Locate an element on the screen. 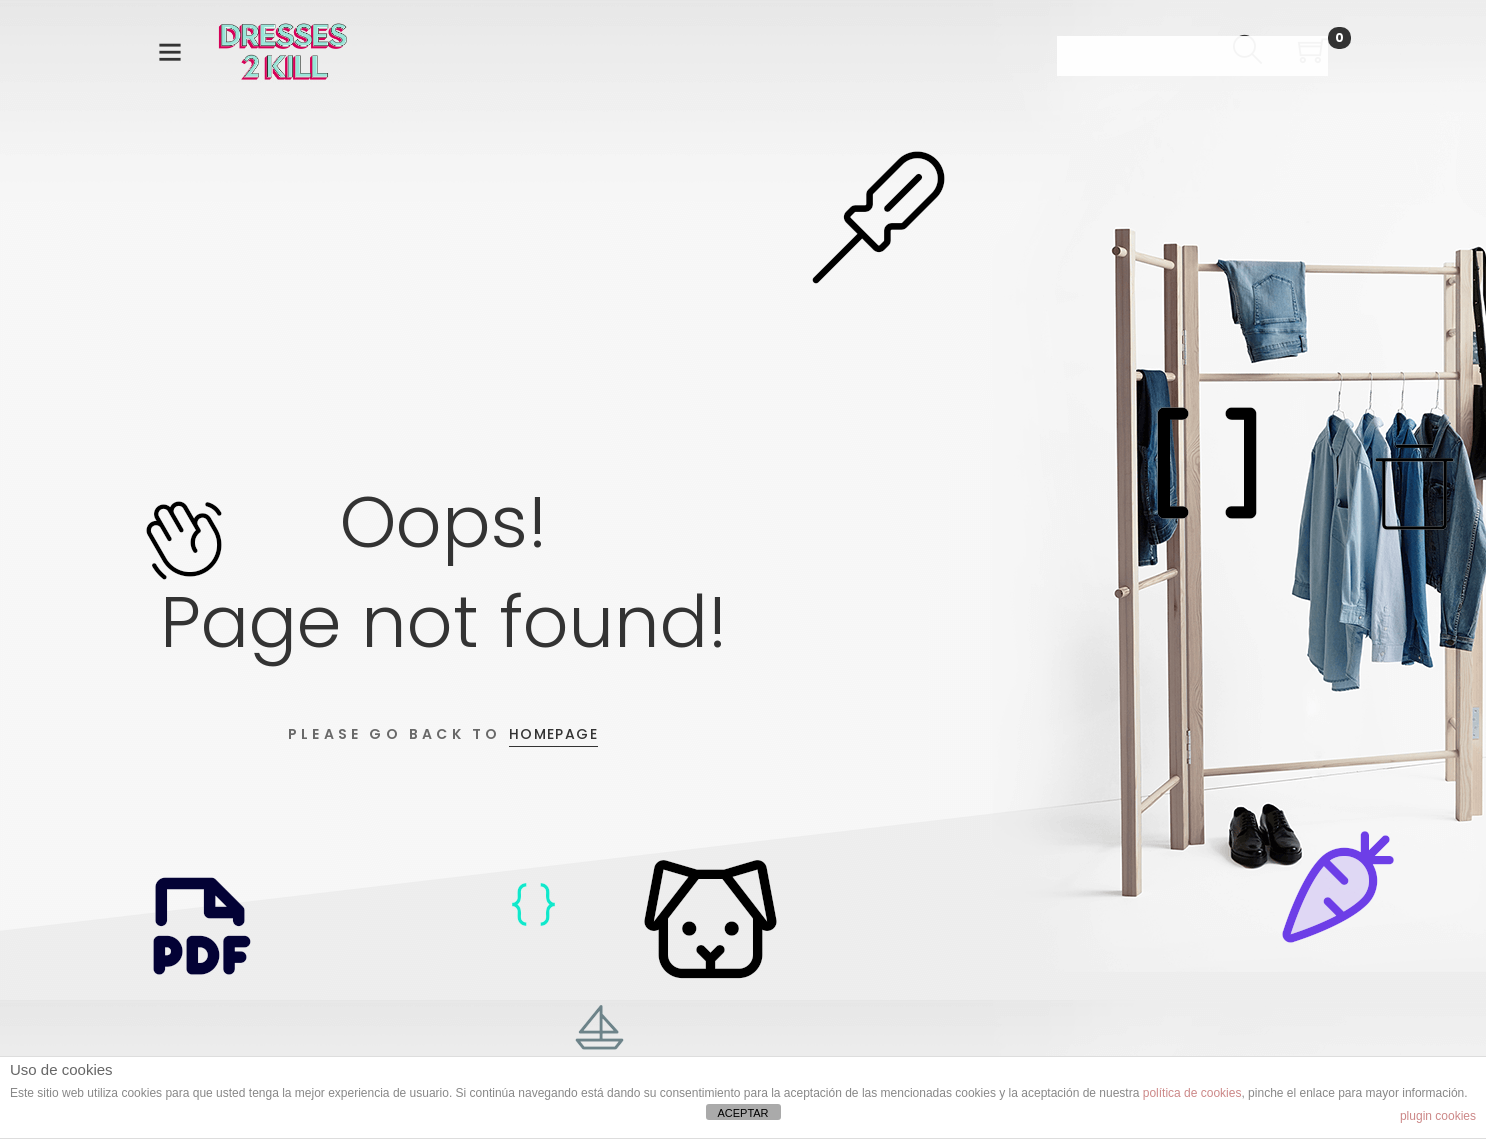  browse vegetable or produce category is located at coordinates (1336, 889).